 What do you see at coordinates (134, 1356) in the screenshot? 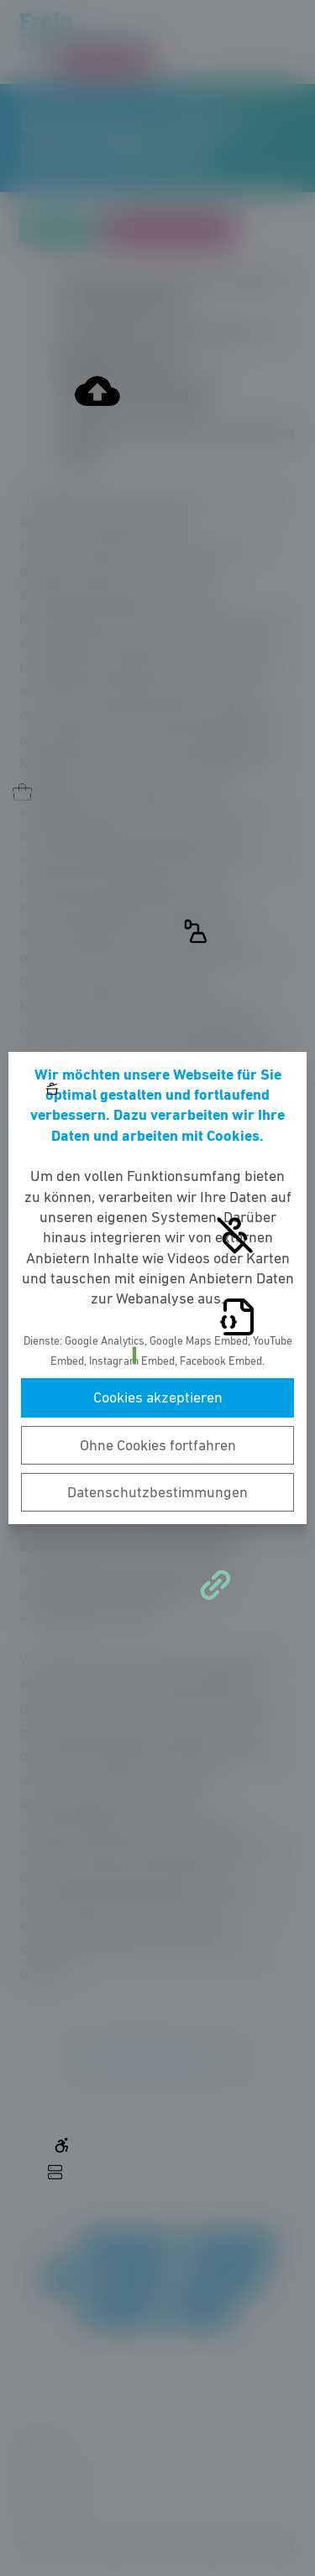
I see `indicates information or help is available` at bounding box center [134, 1356].